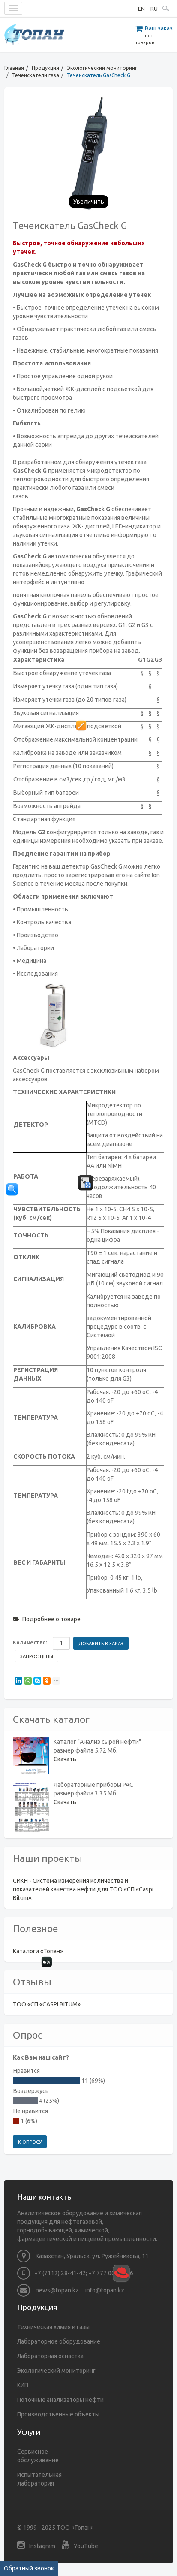 This screenshot has width=177, height=2576. I want to click on open the Apple TV app, so click(47, 1962).